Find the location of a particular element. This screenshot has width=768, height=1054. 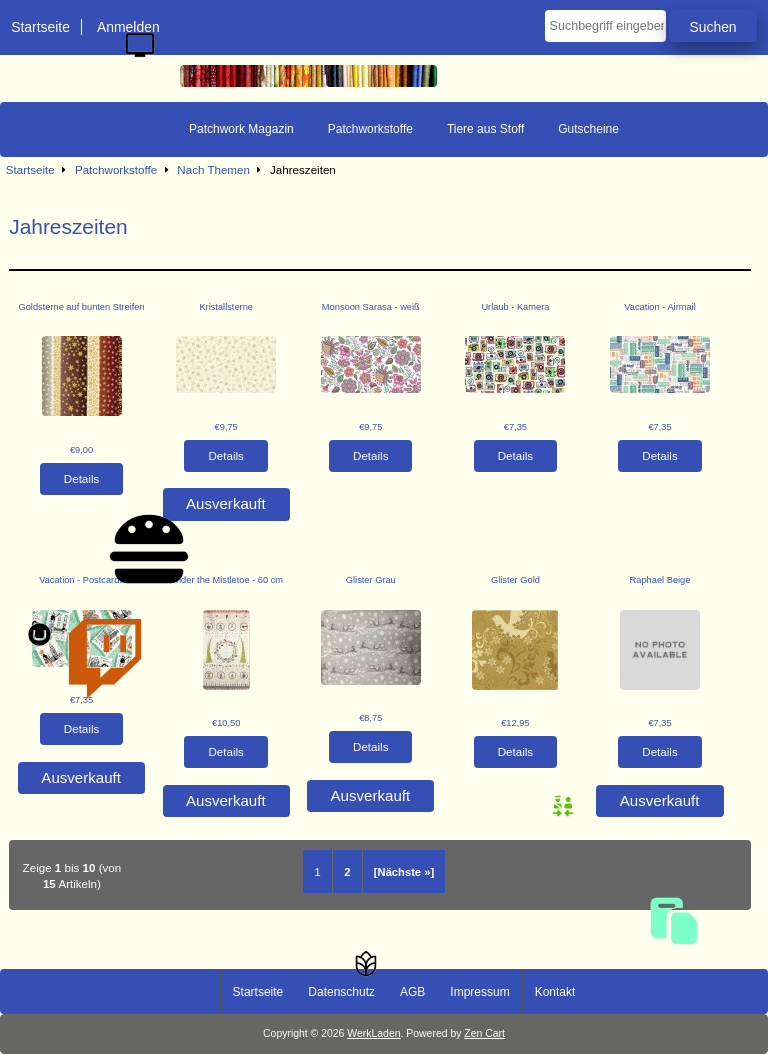

military-to-civilian transition services is located at coordinates (563, 806).